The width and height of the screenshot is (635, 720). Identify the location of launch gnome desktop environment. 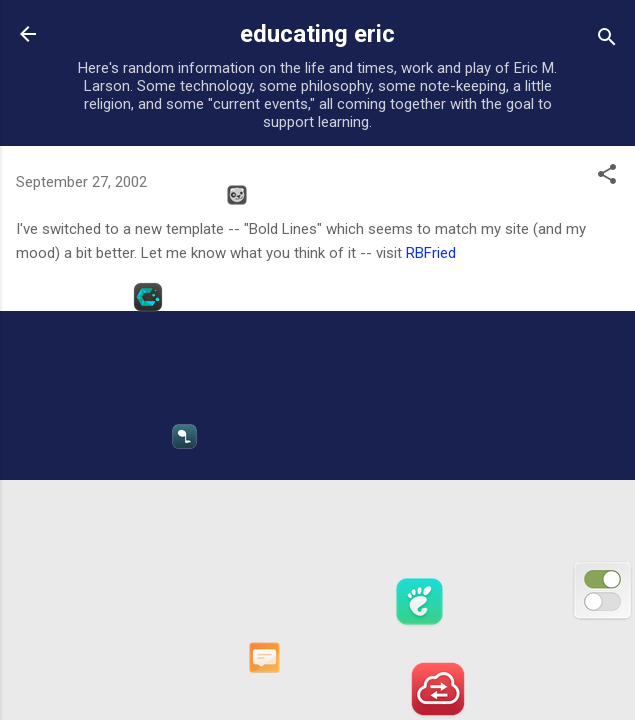
(419, 601).